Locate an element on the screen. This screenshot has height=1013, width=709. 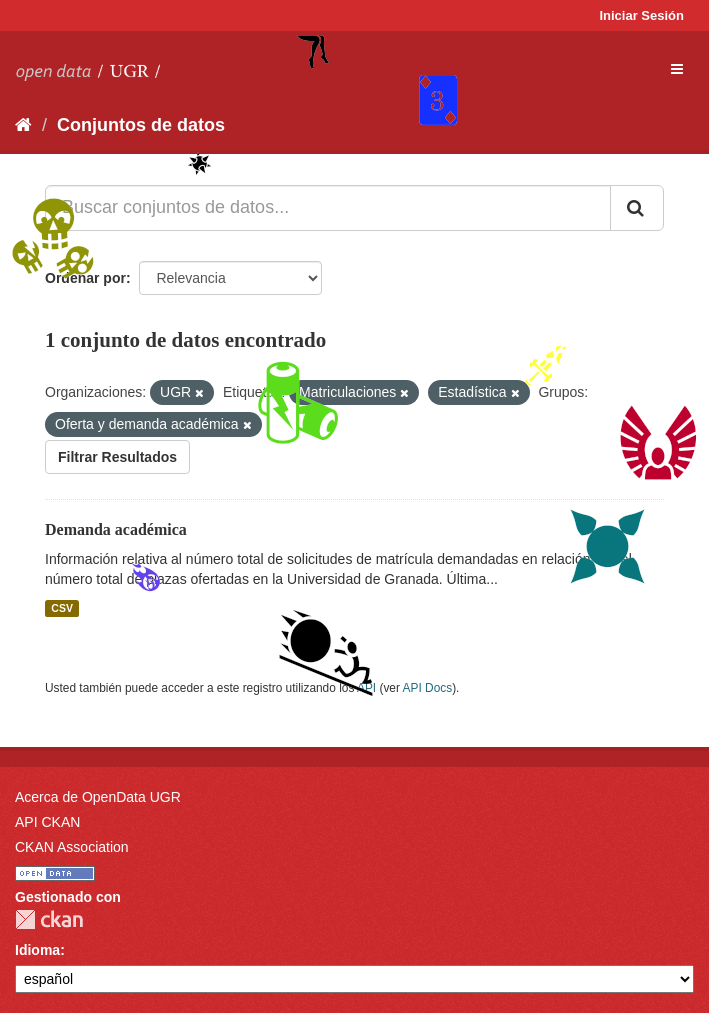
play boulder dash or similar arcade game is located at coordinates (326, 653).